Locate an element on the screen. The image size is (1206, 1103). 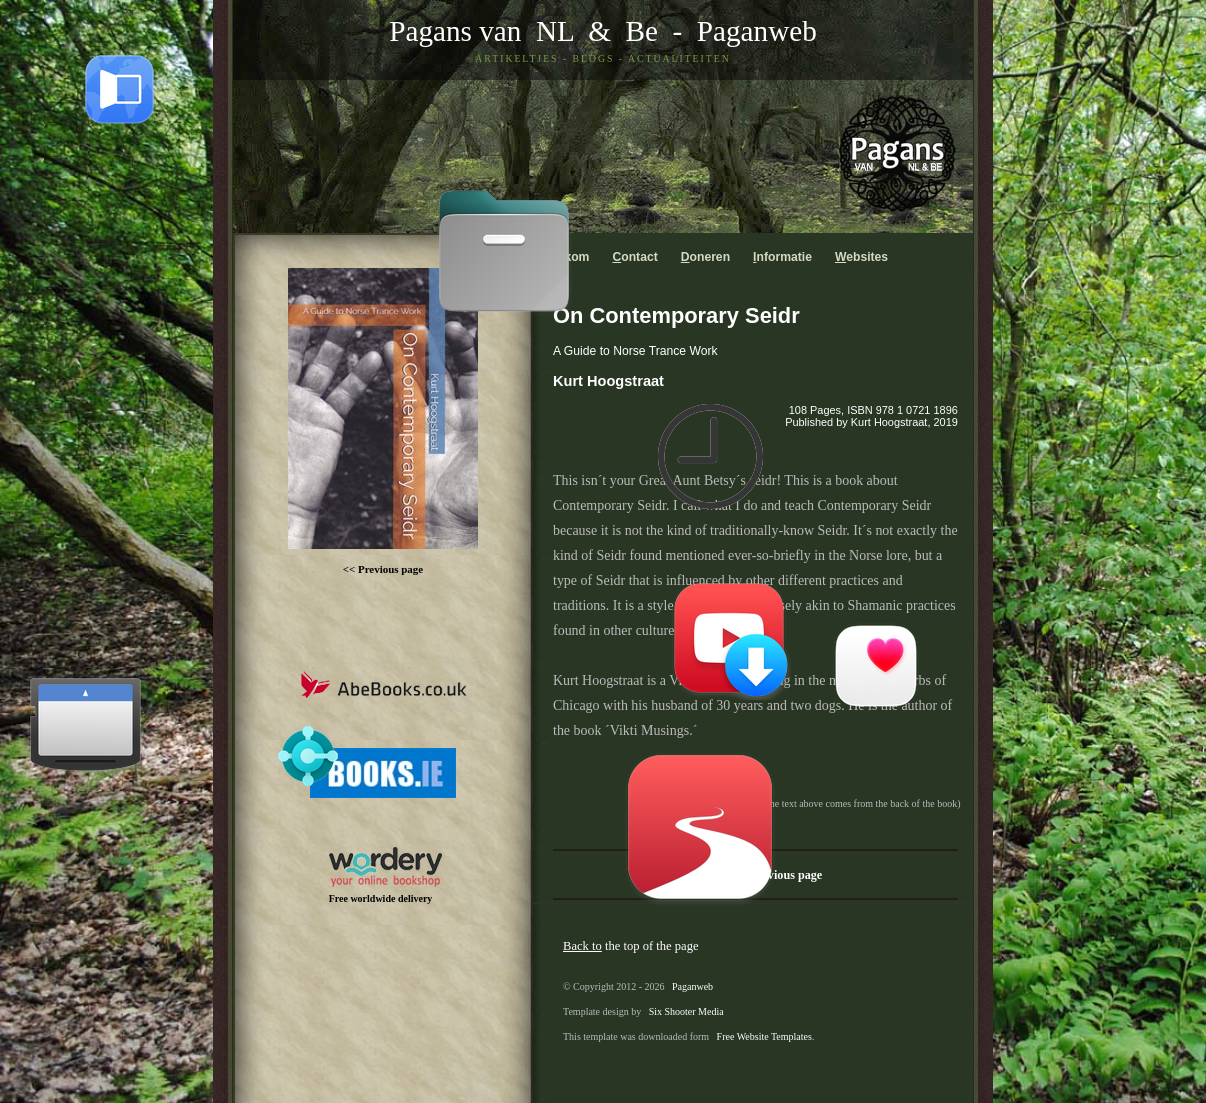
open tutanota secure email app is located at coordinates (700, 827).